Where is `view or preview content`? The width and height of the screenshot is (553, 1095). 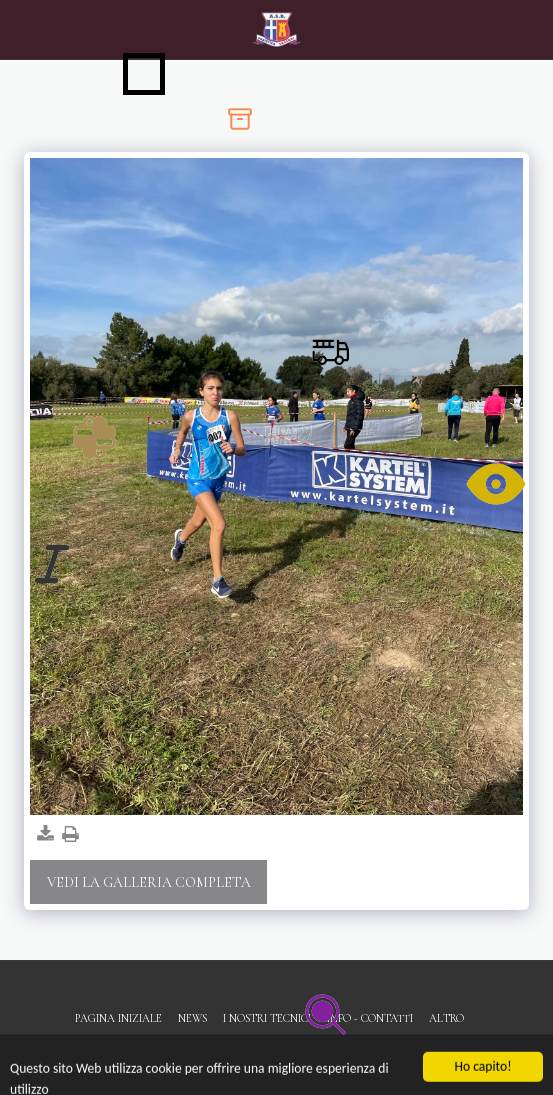 view or preview content is located at coordinates (496, 484).